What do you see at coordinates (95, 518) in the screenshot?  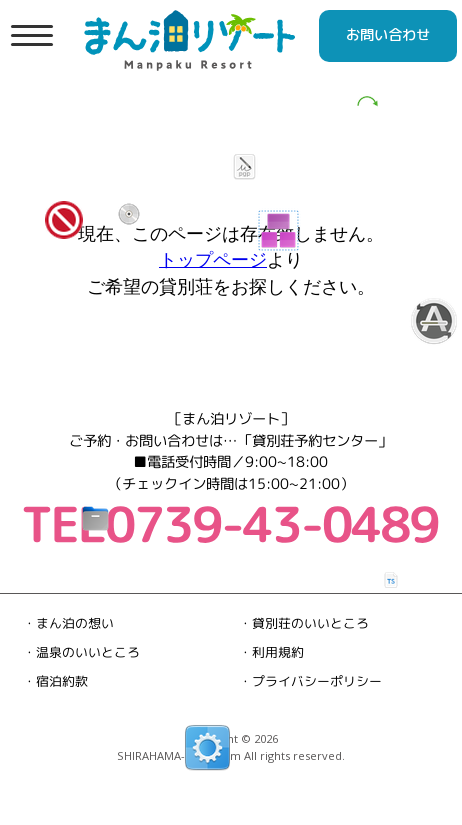 I see `open the file manager application` at bounding box center [95, 518].